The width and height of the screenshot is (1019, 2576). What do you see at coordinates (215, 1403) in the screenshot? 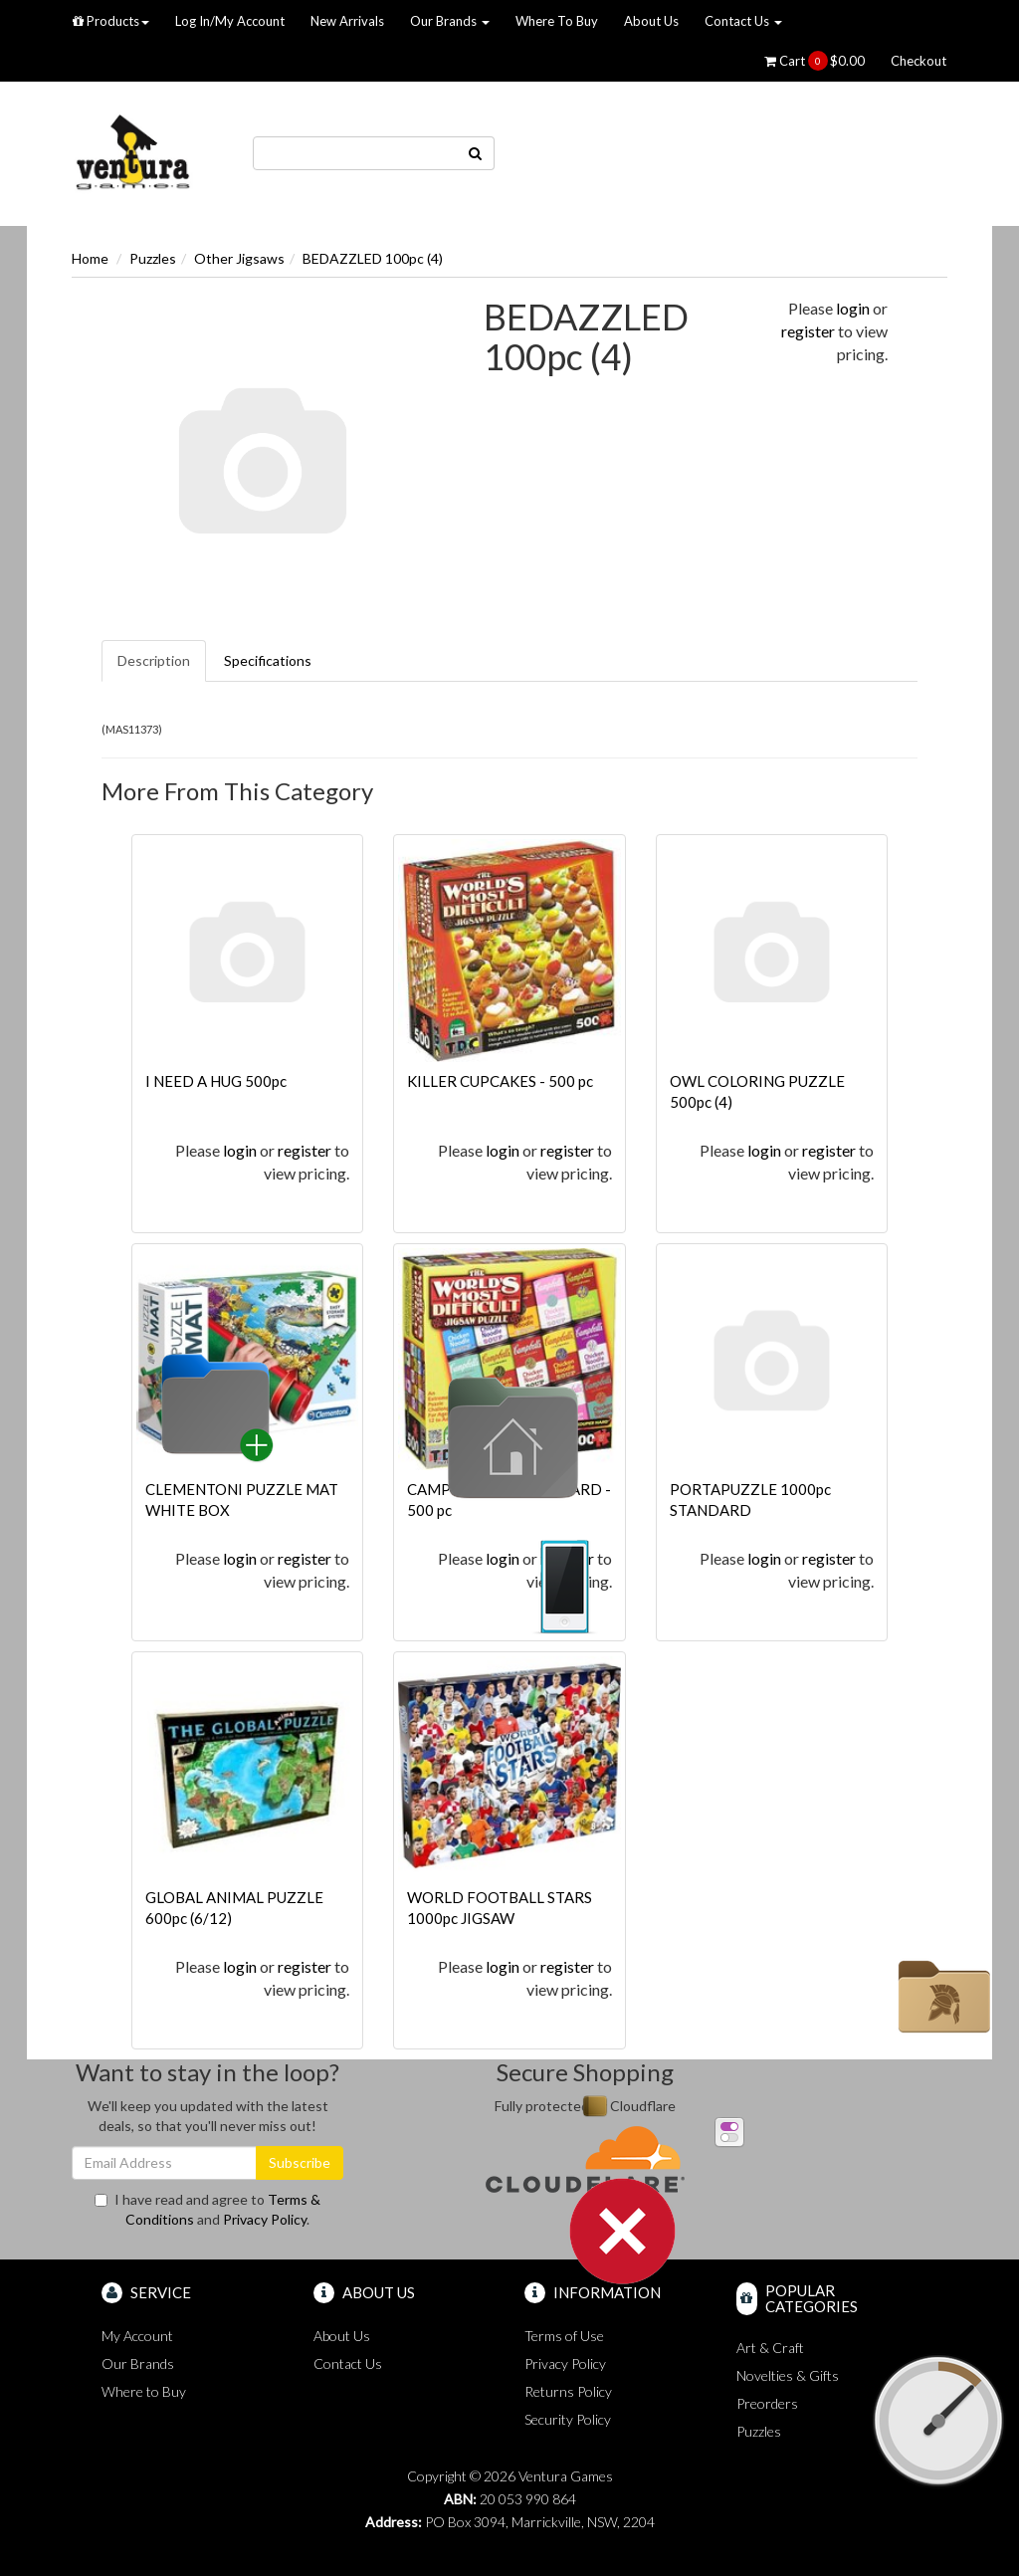
I see `create a new folder` at bounding box center [215, 1403].